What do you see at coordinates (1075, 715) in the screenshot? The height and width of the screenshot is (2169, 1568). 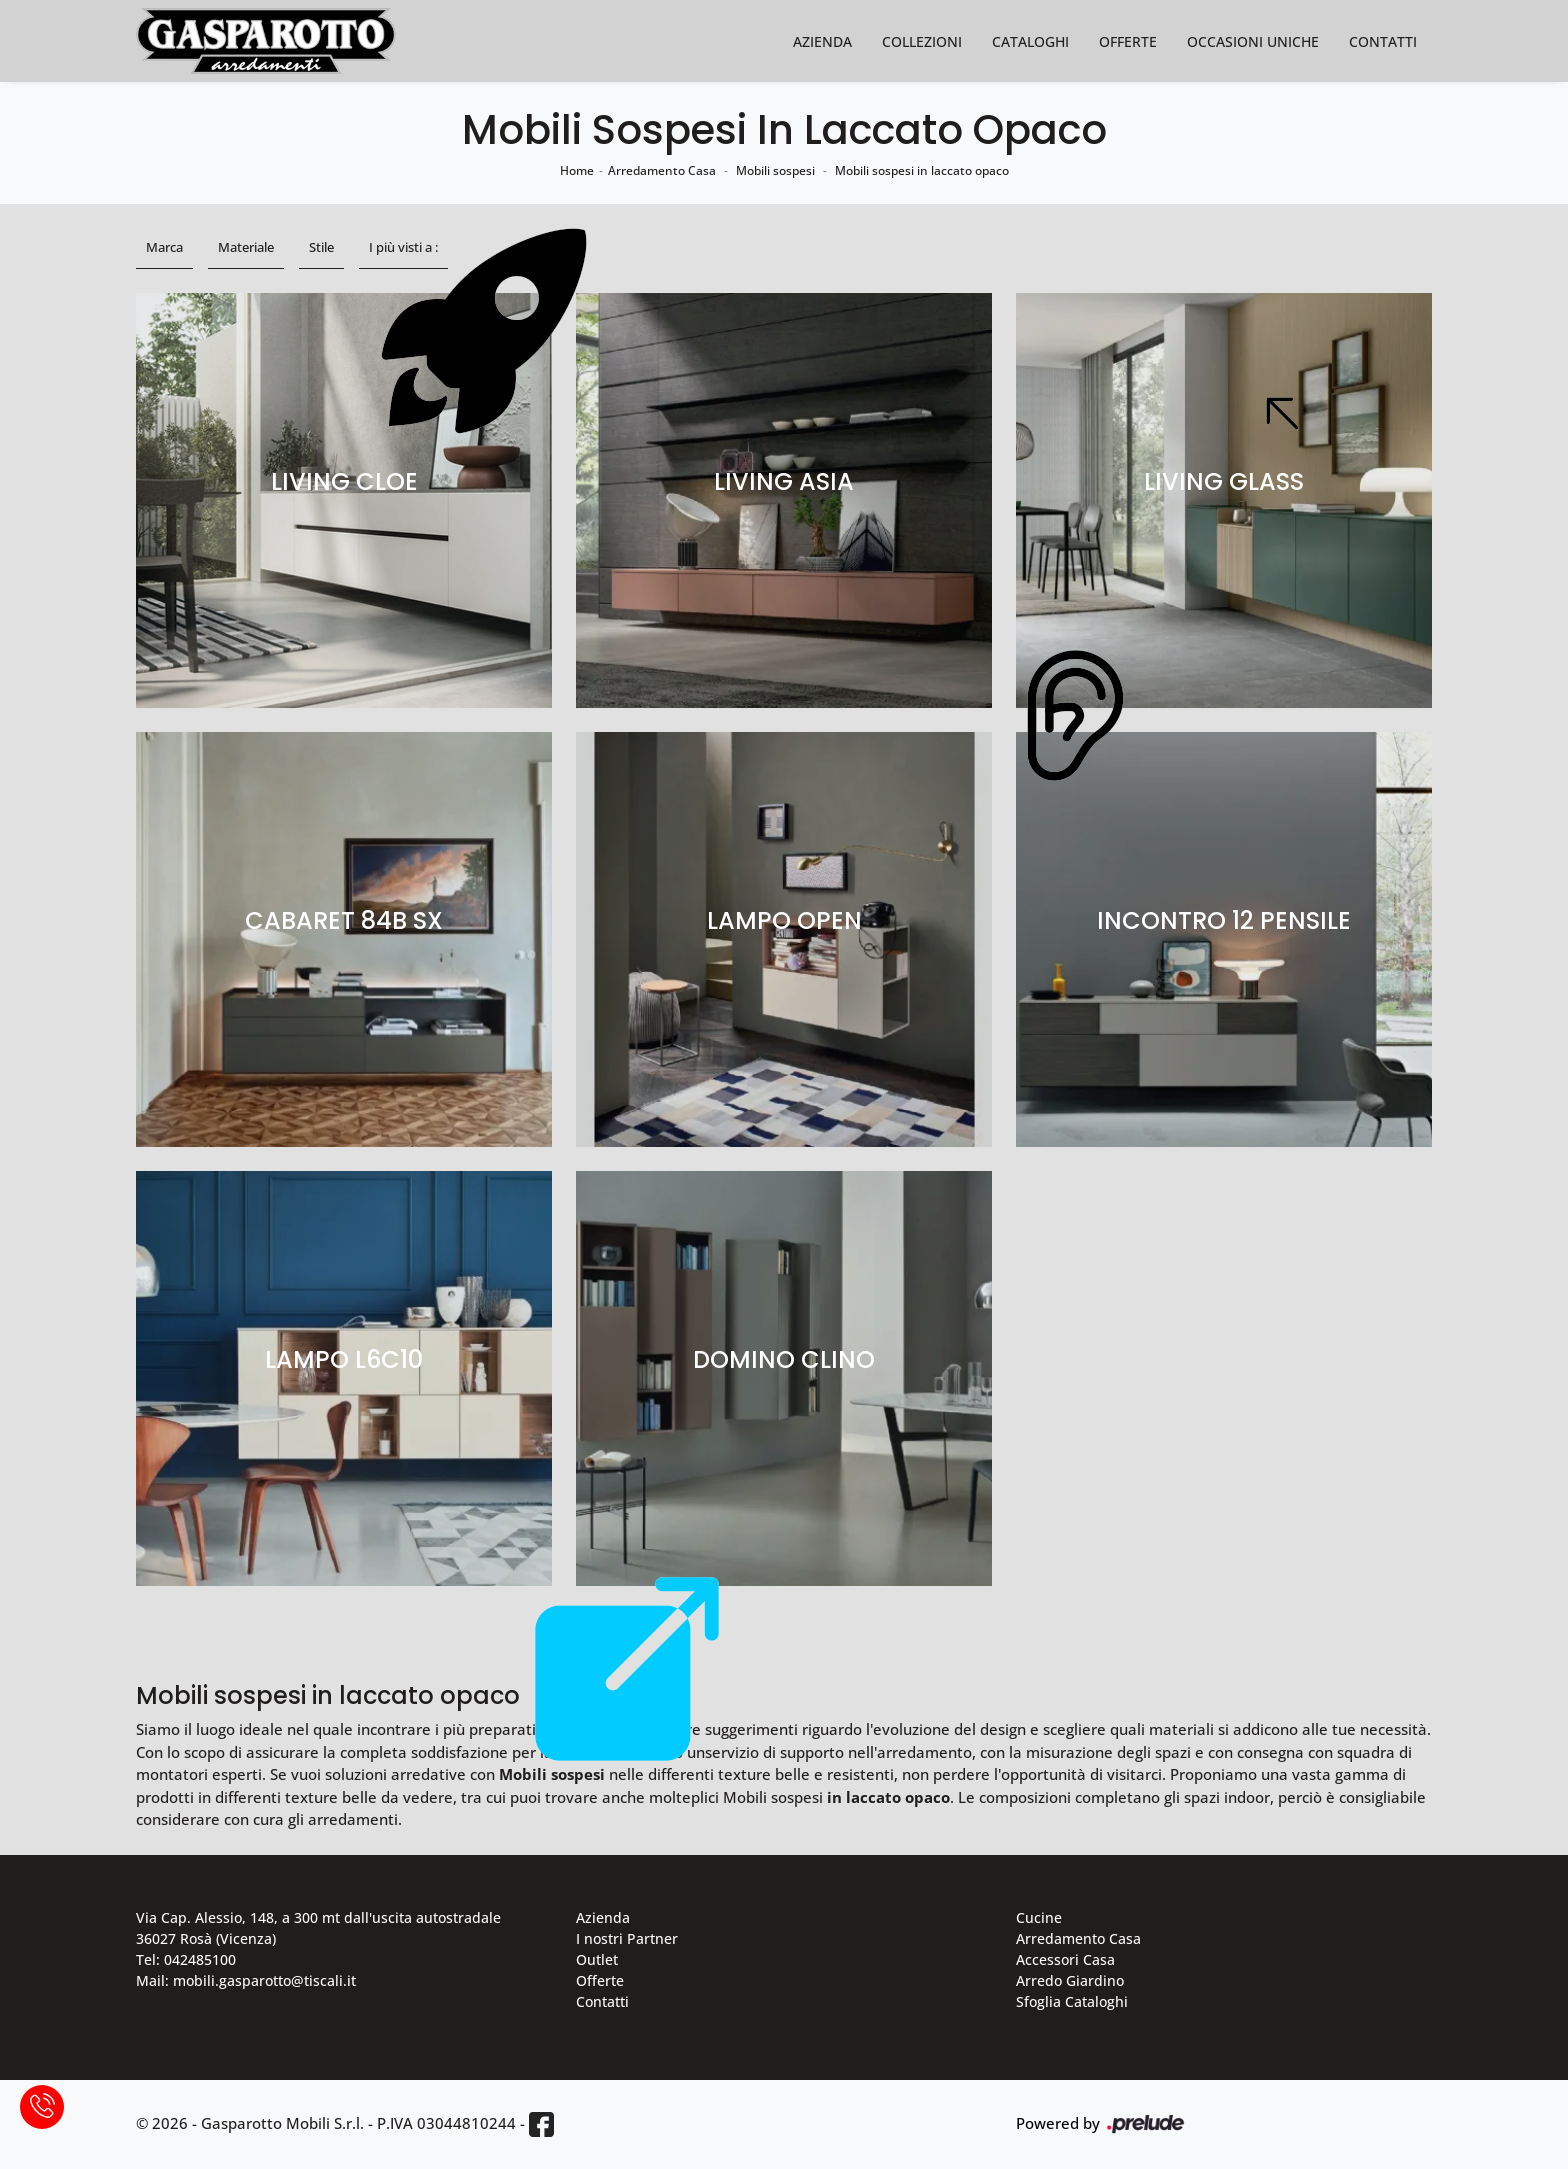 I see `accessibility settings for hearing features` at bounding box center [1075, 715].